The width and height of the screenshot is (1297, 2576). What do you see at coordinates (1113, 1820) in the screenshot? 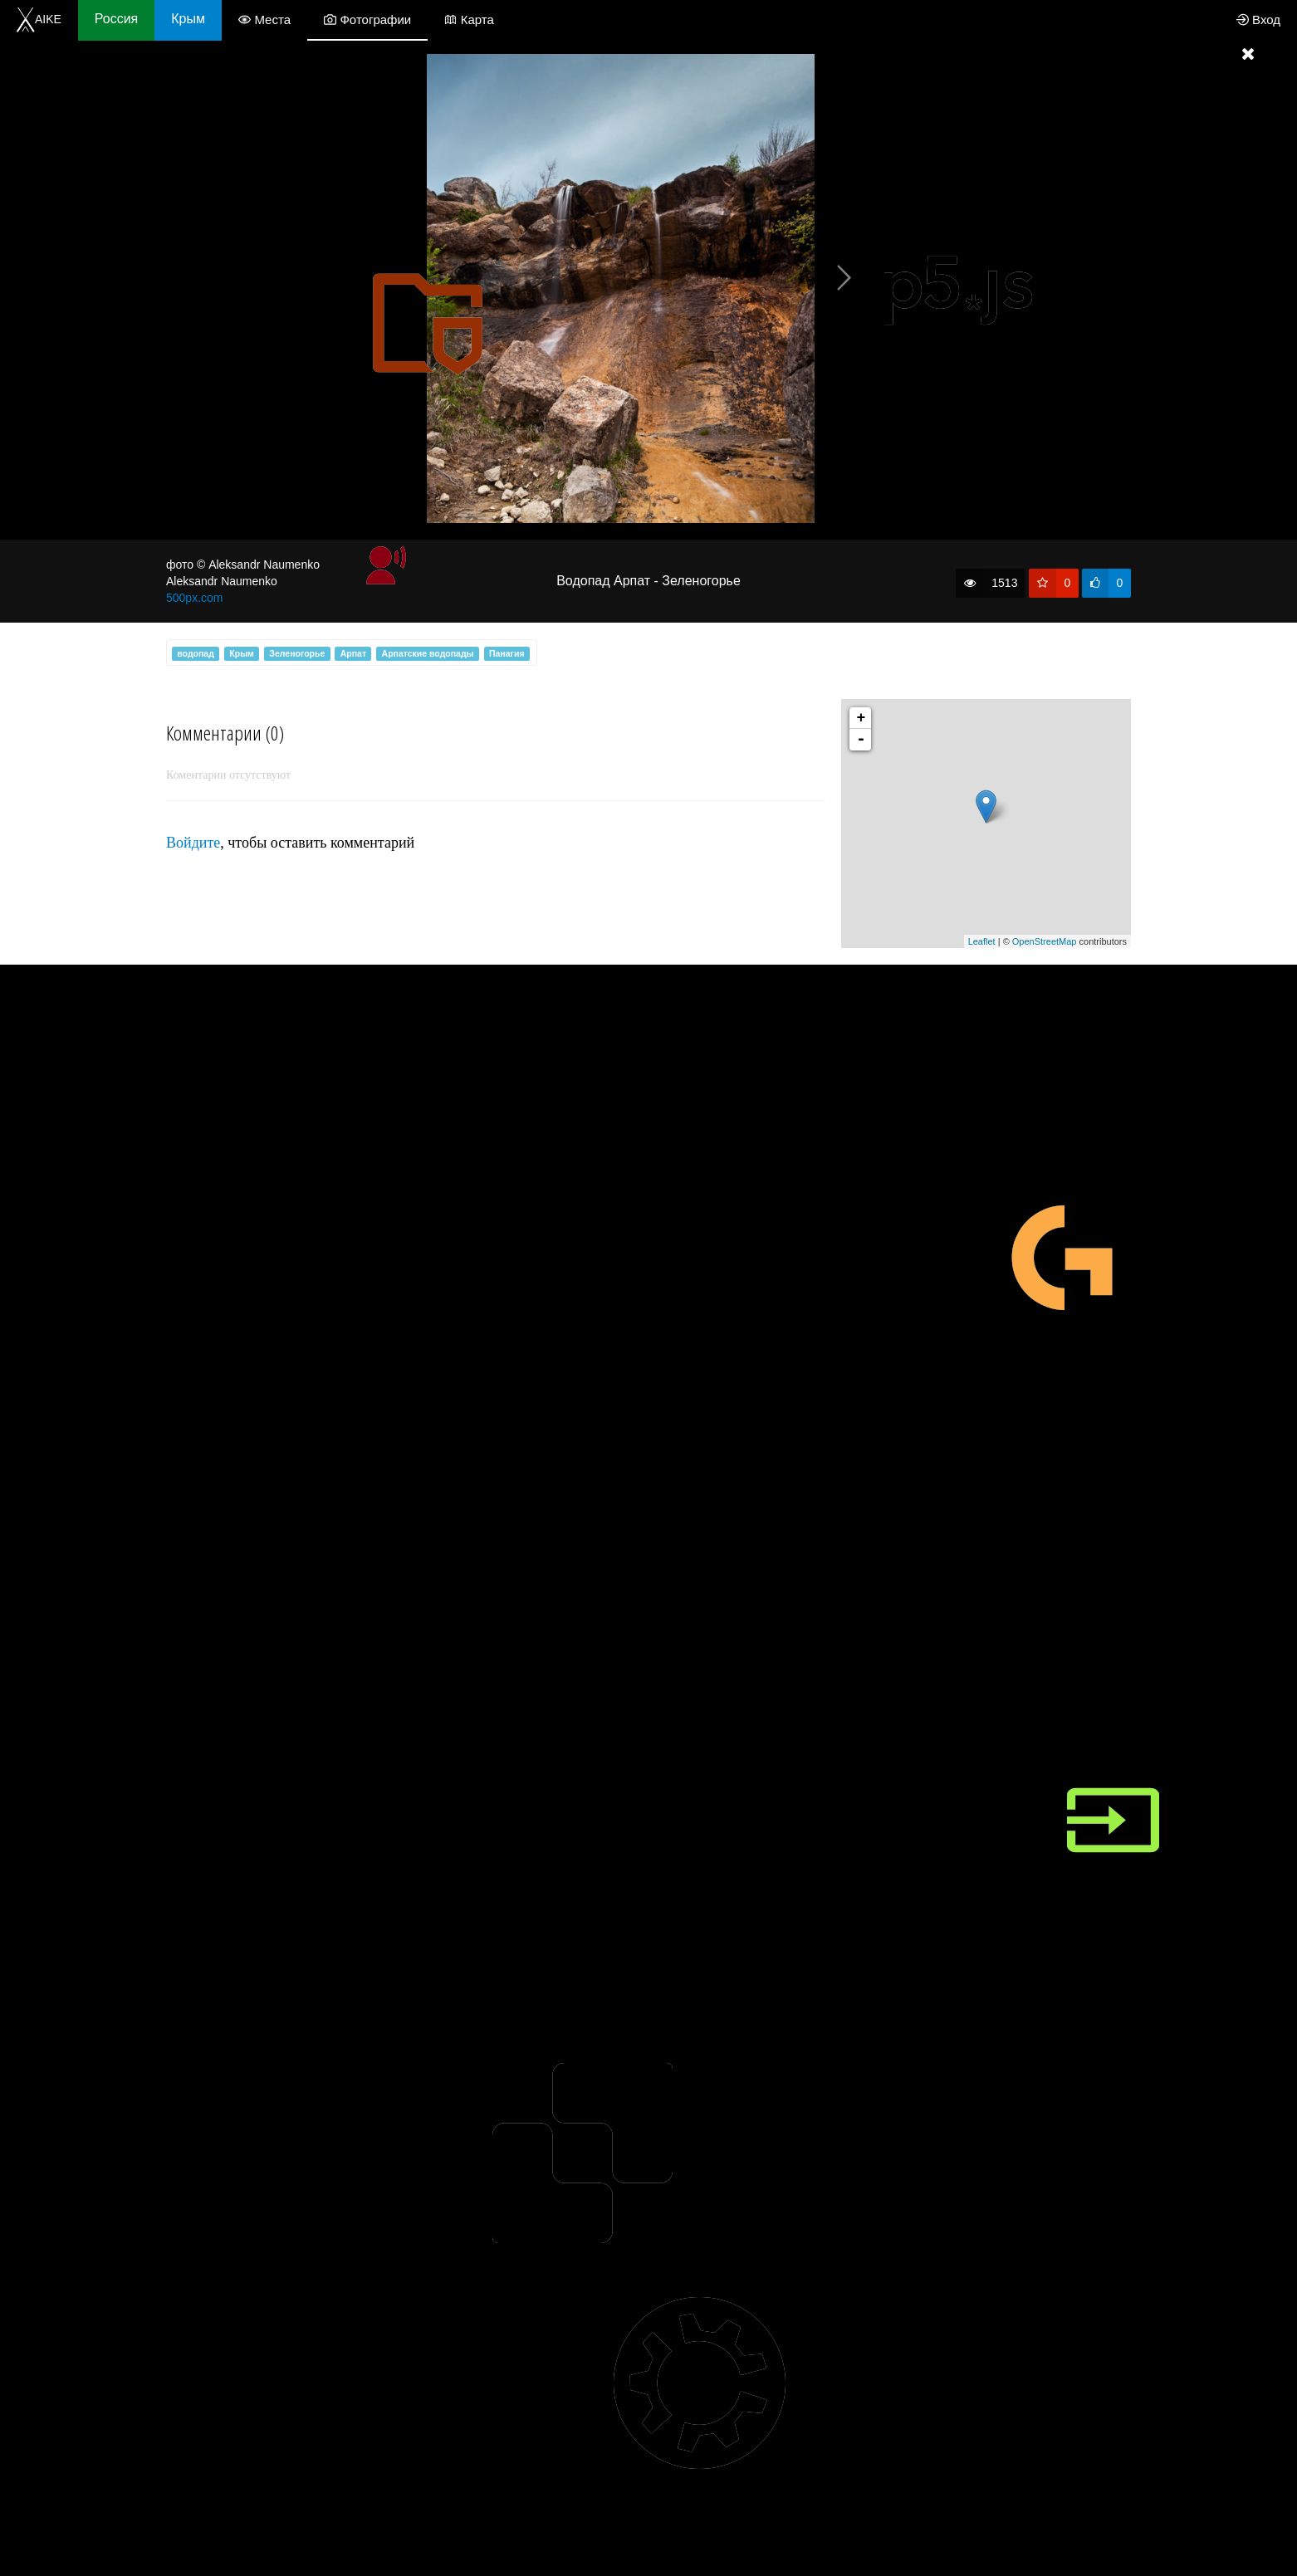
I see `typer app logo` at bounding box center [1113, 1820].